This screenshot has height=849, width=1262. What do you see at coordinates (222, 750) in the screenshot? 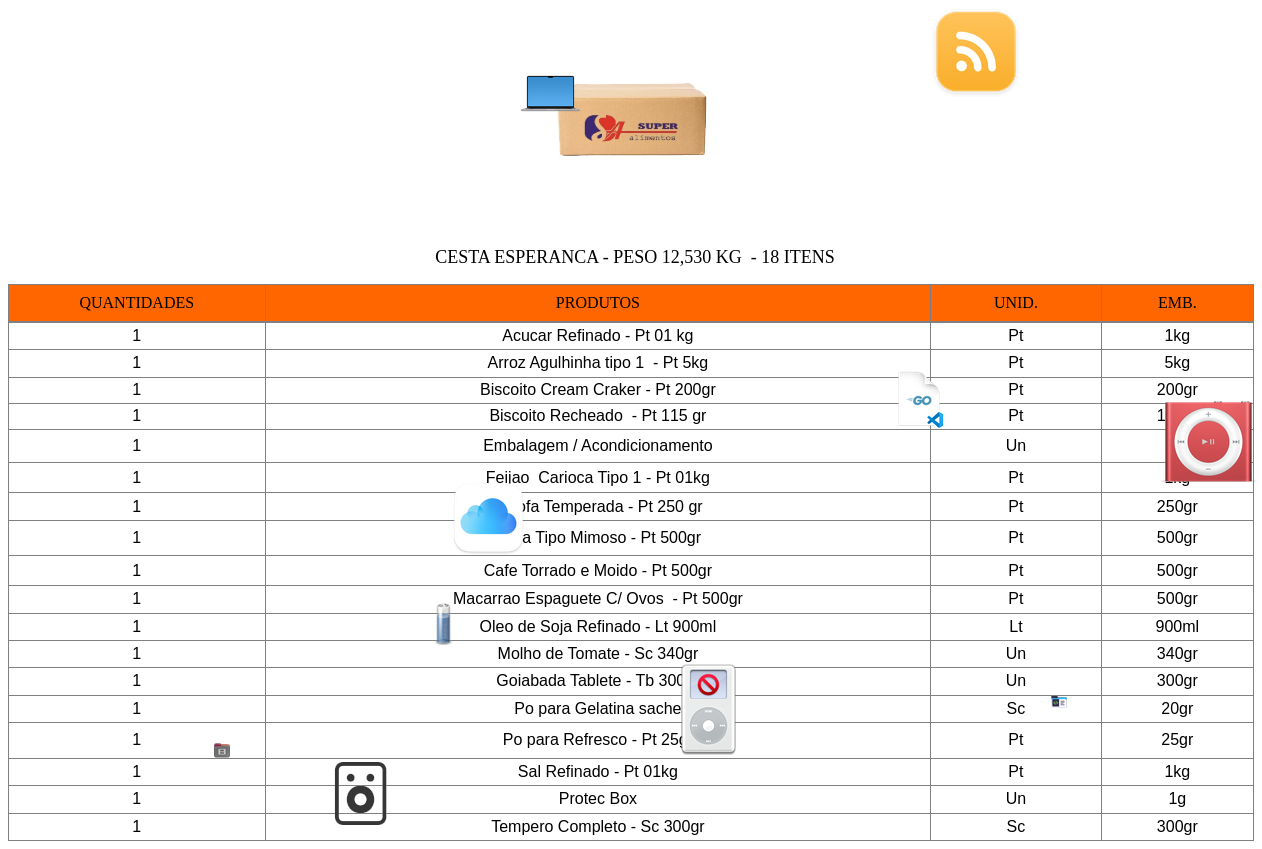
I see `open your videos folder` at bounding box center [222, 750].